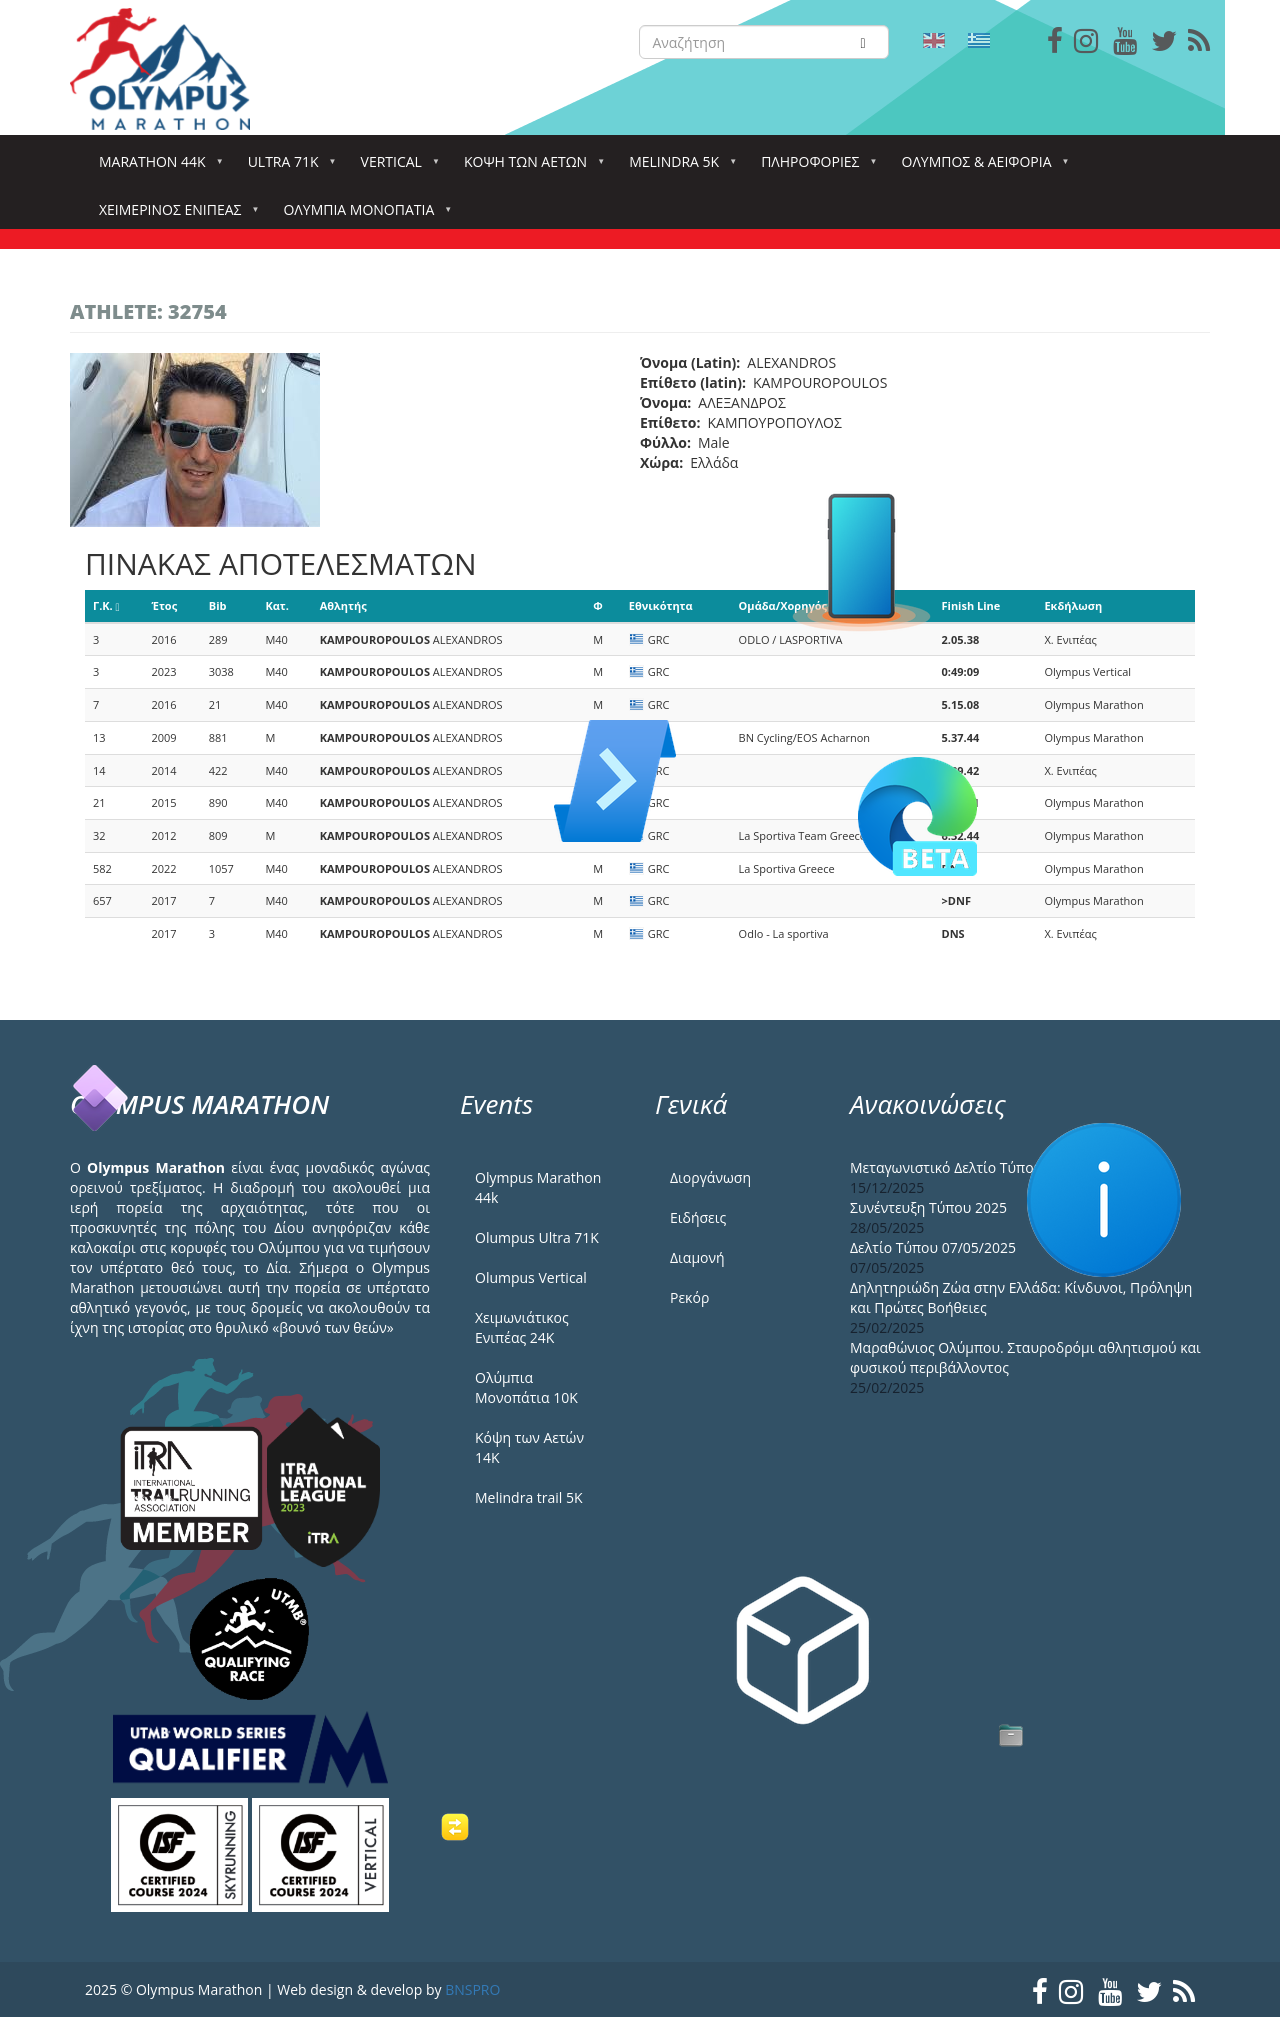  What do you see at coordinates (615, 781) in the screenshot?
I see `open the scripts application` at bounding box center [615, 781].